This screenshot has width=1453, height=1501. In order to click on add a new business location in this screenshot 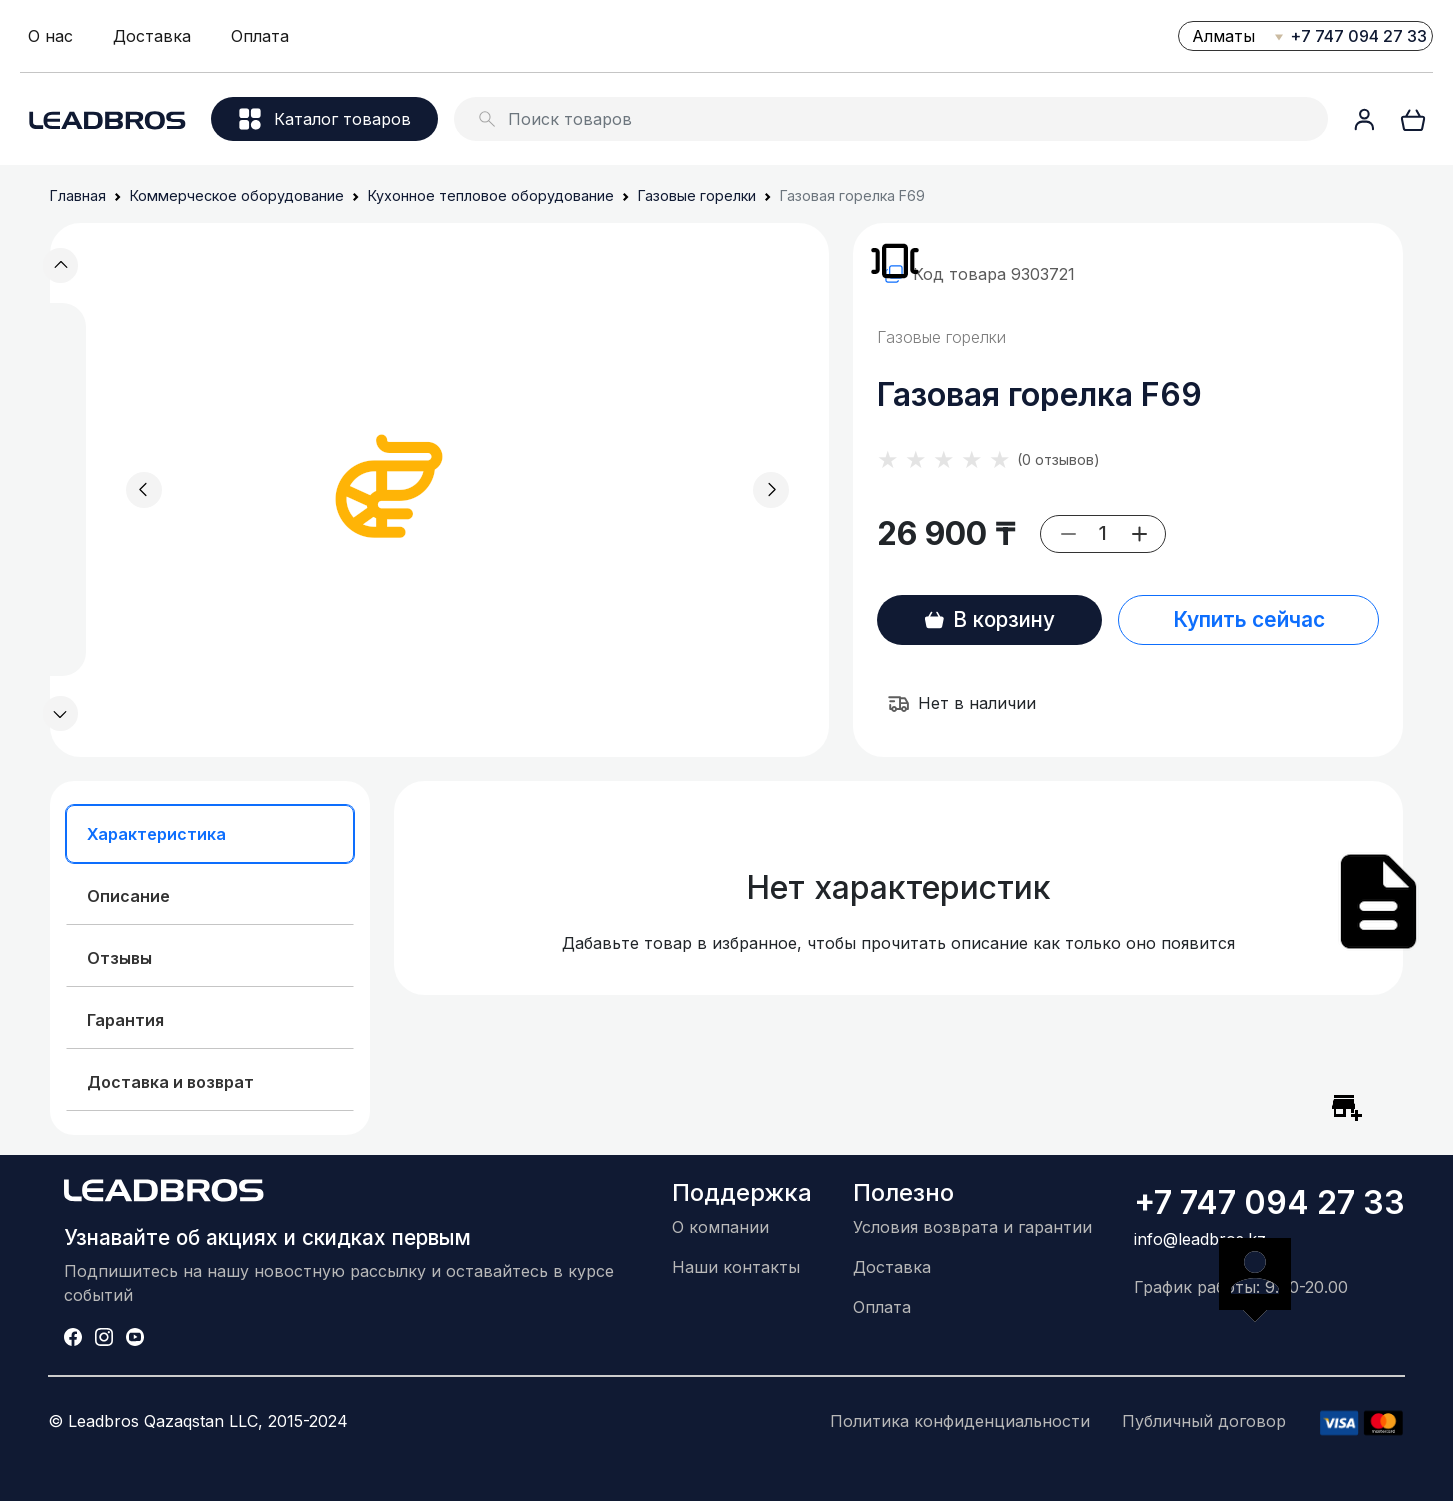, I will do `click(1347, 1106)`.